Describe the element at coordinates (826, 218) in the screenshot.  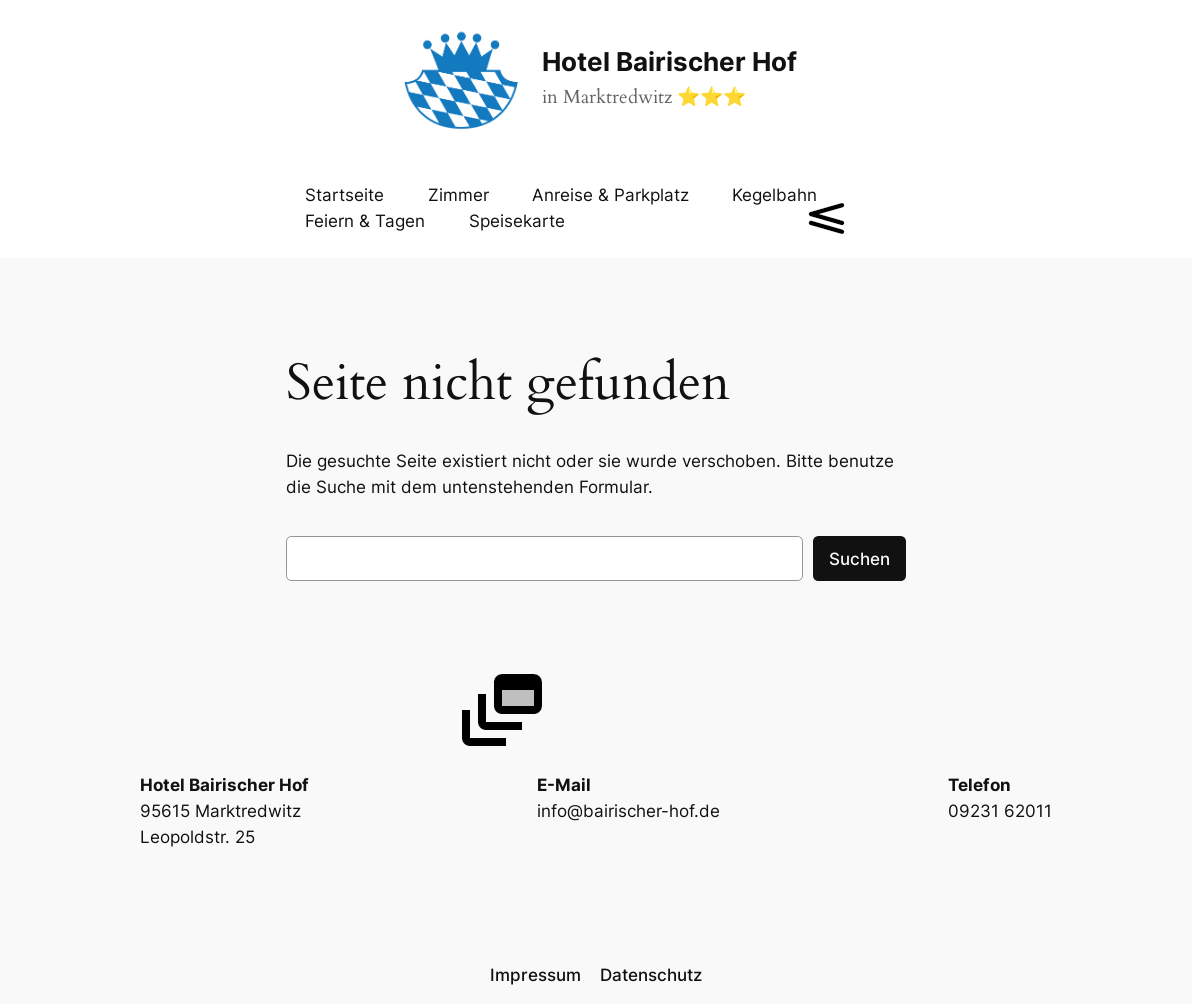
I see `less than or equal to mathematical operator` at that location.